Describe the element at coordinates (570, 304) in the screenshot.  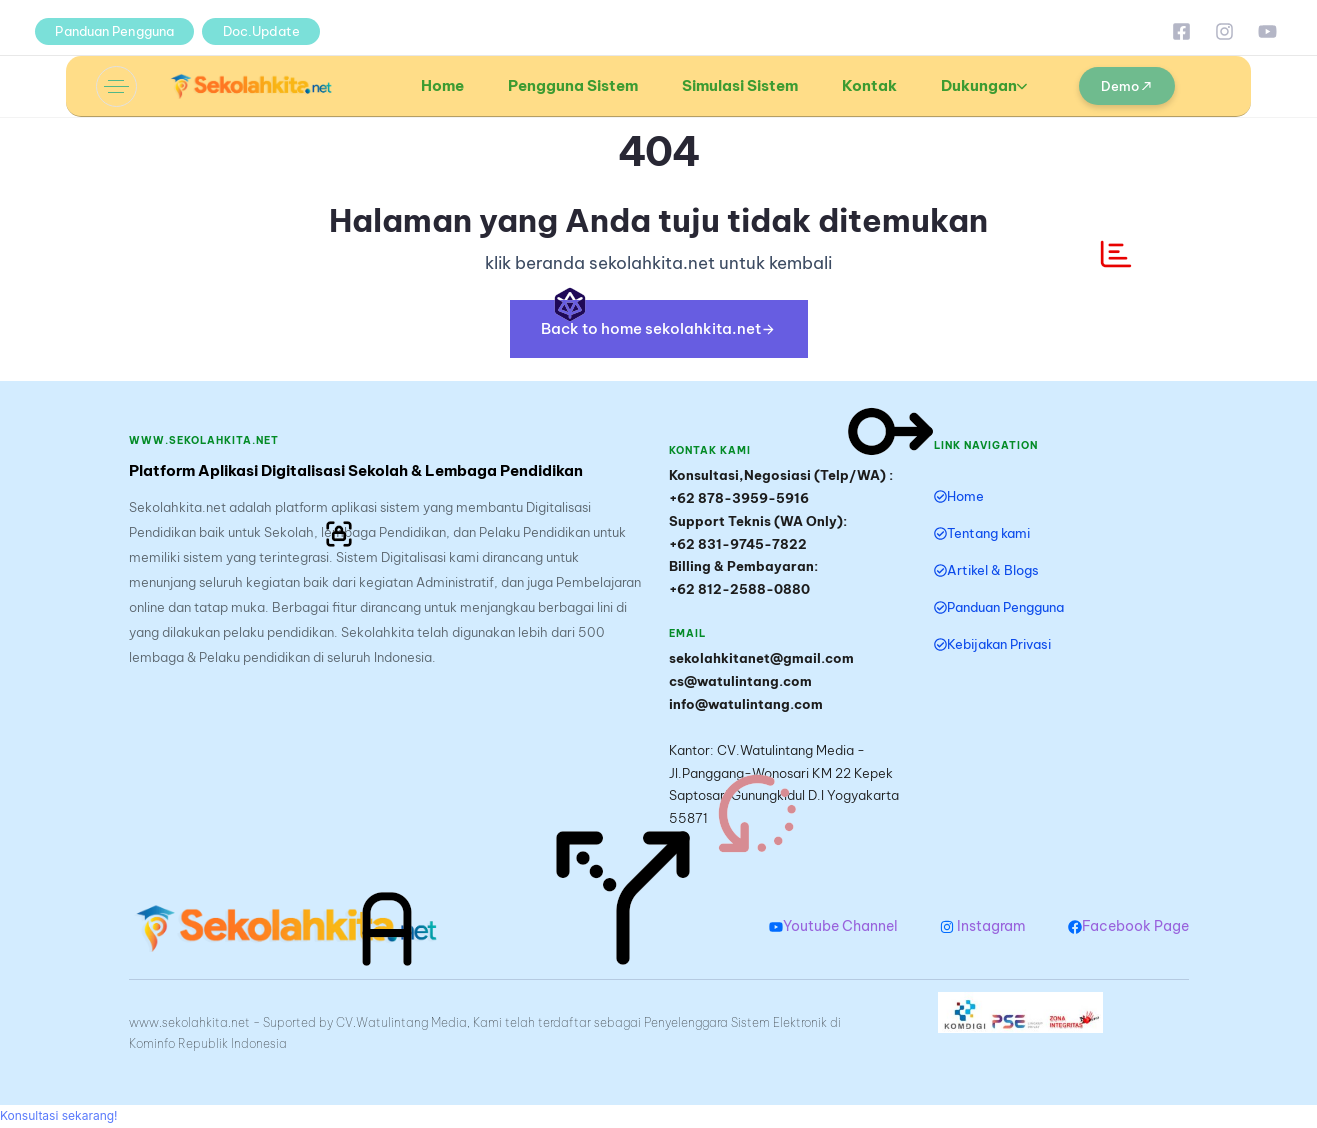
I see `access tabletop gaming or RPG features` at that location.